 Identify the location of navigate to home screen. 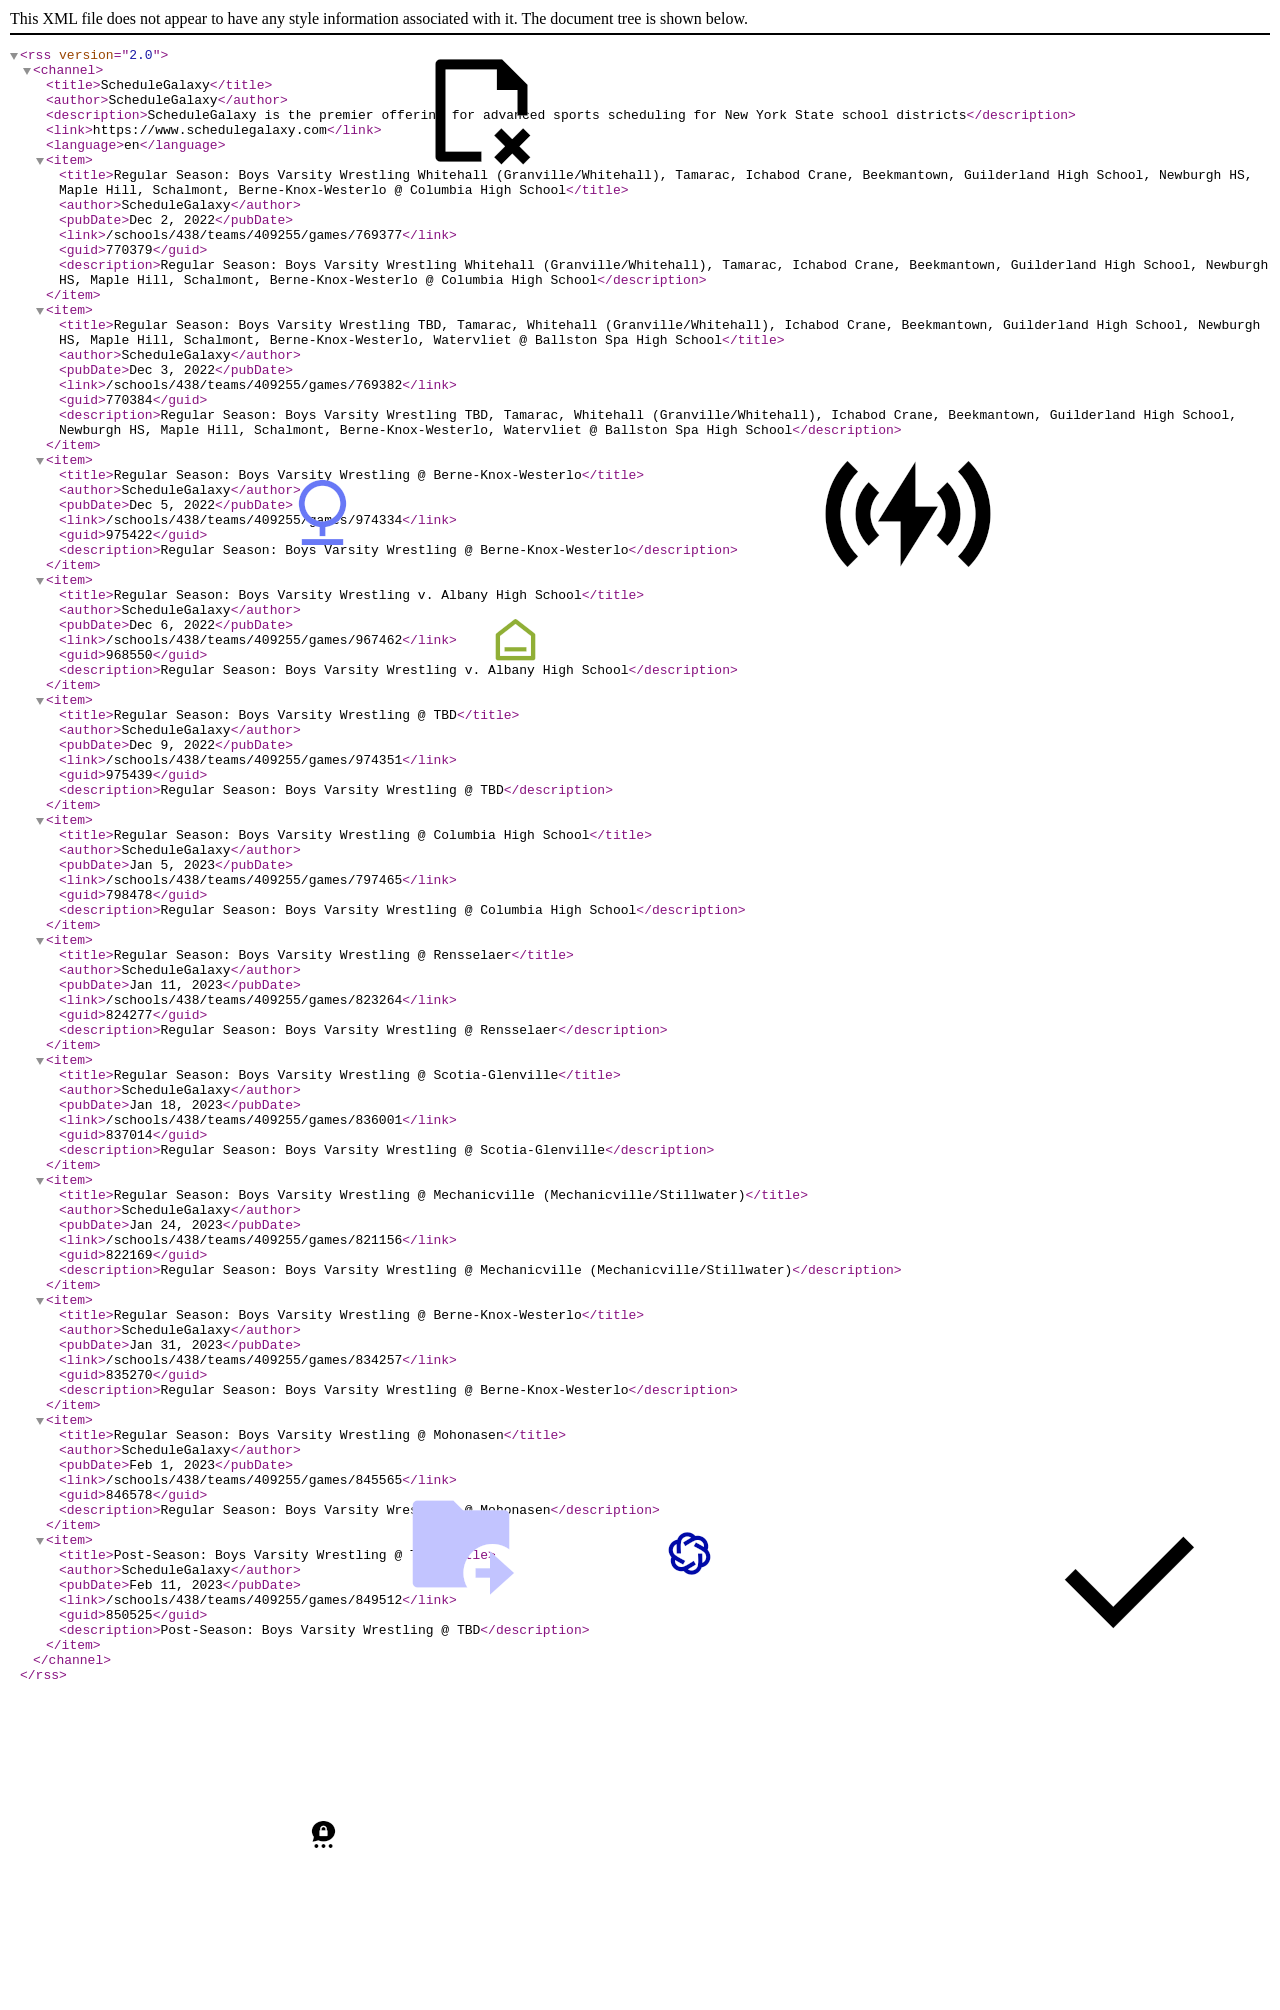
(515, 640).